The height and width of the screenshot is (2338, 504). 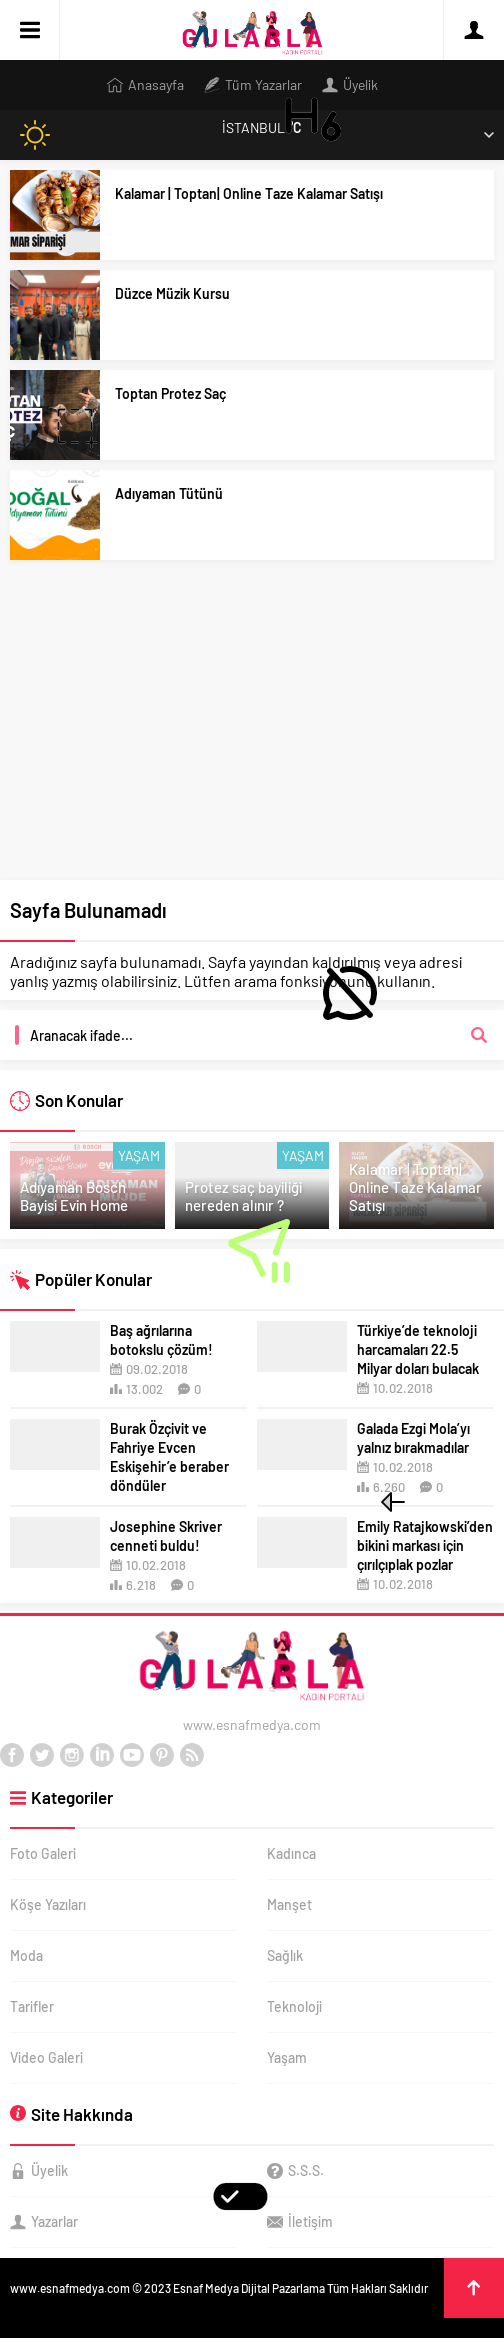 What do you see at coordinates (310, 118) in the screenshot?
I see `format text as heading level 6` at bounding box center [310, 118].